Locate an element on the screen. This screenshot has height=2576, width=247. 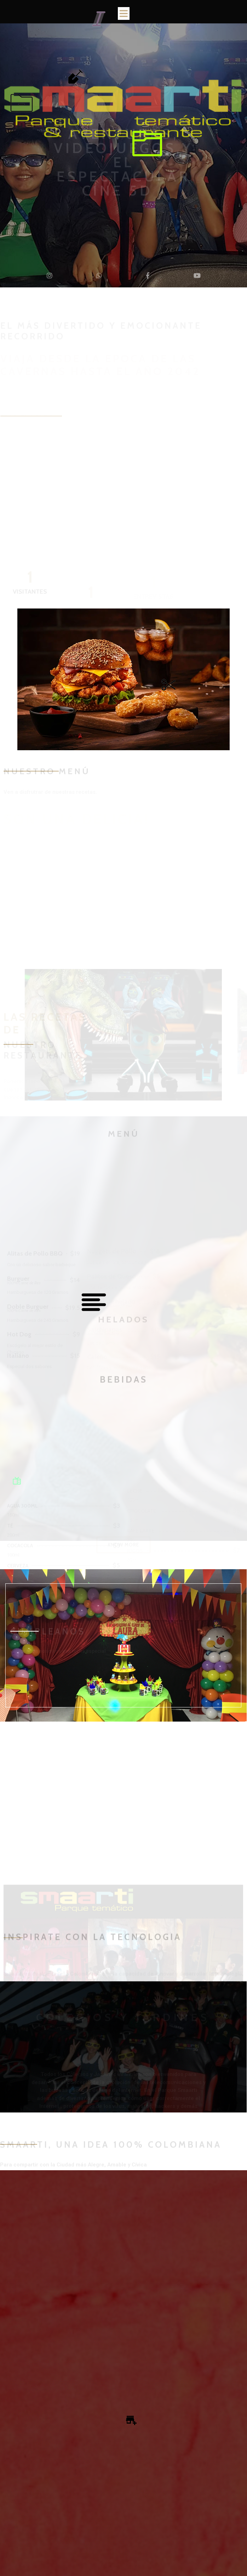
remove a folder is located at coordinates (22, 102).